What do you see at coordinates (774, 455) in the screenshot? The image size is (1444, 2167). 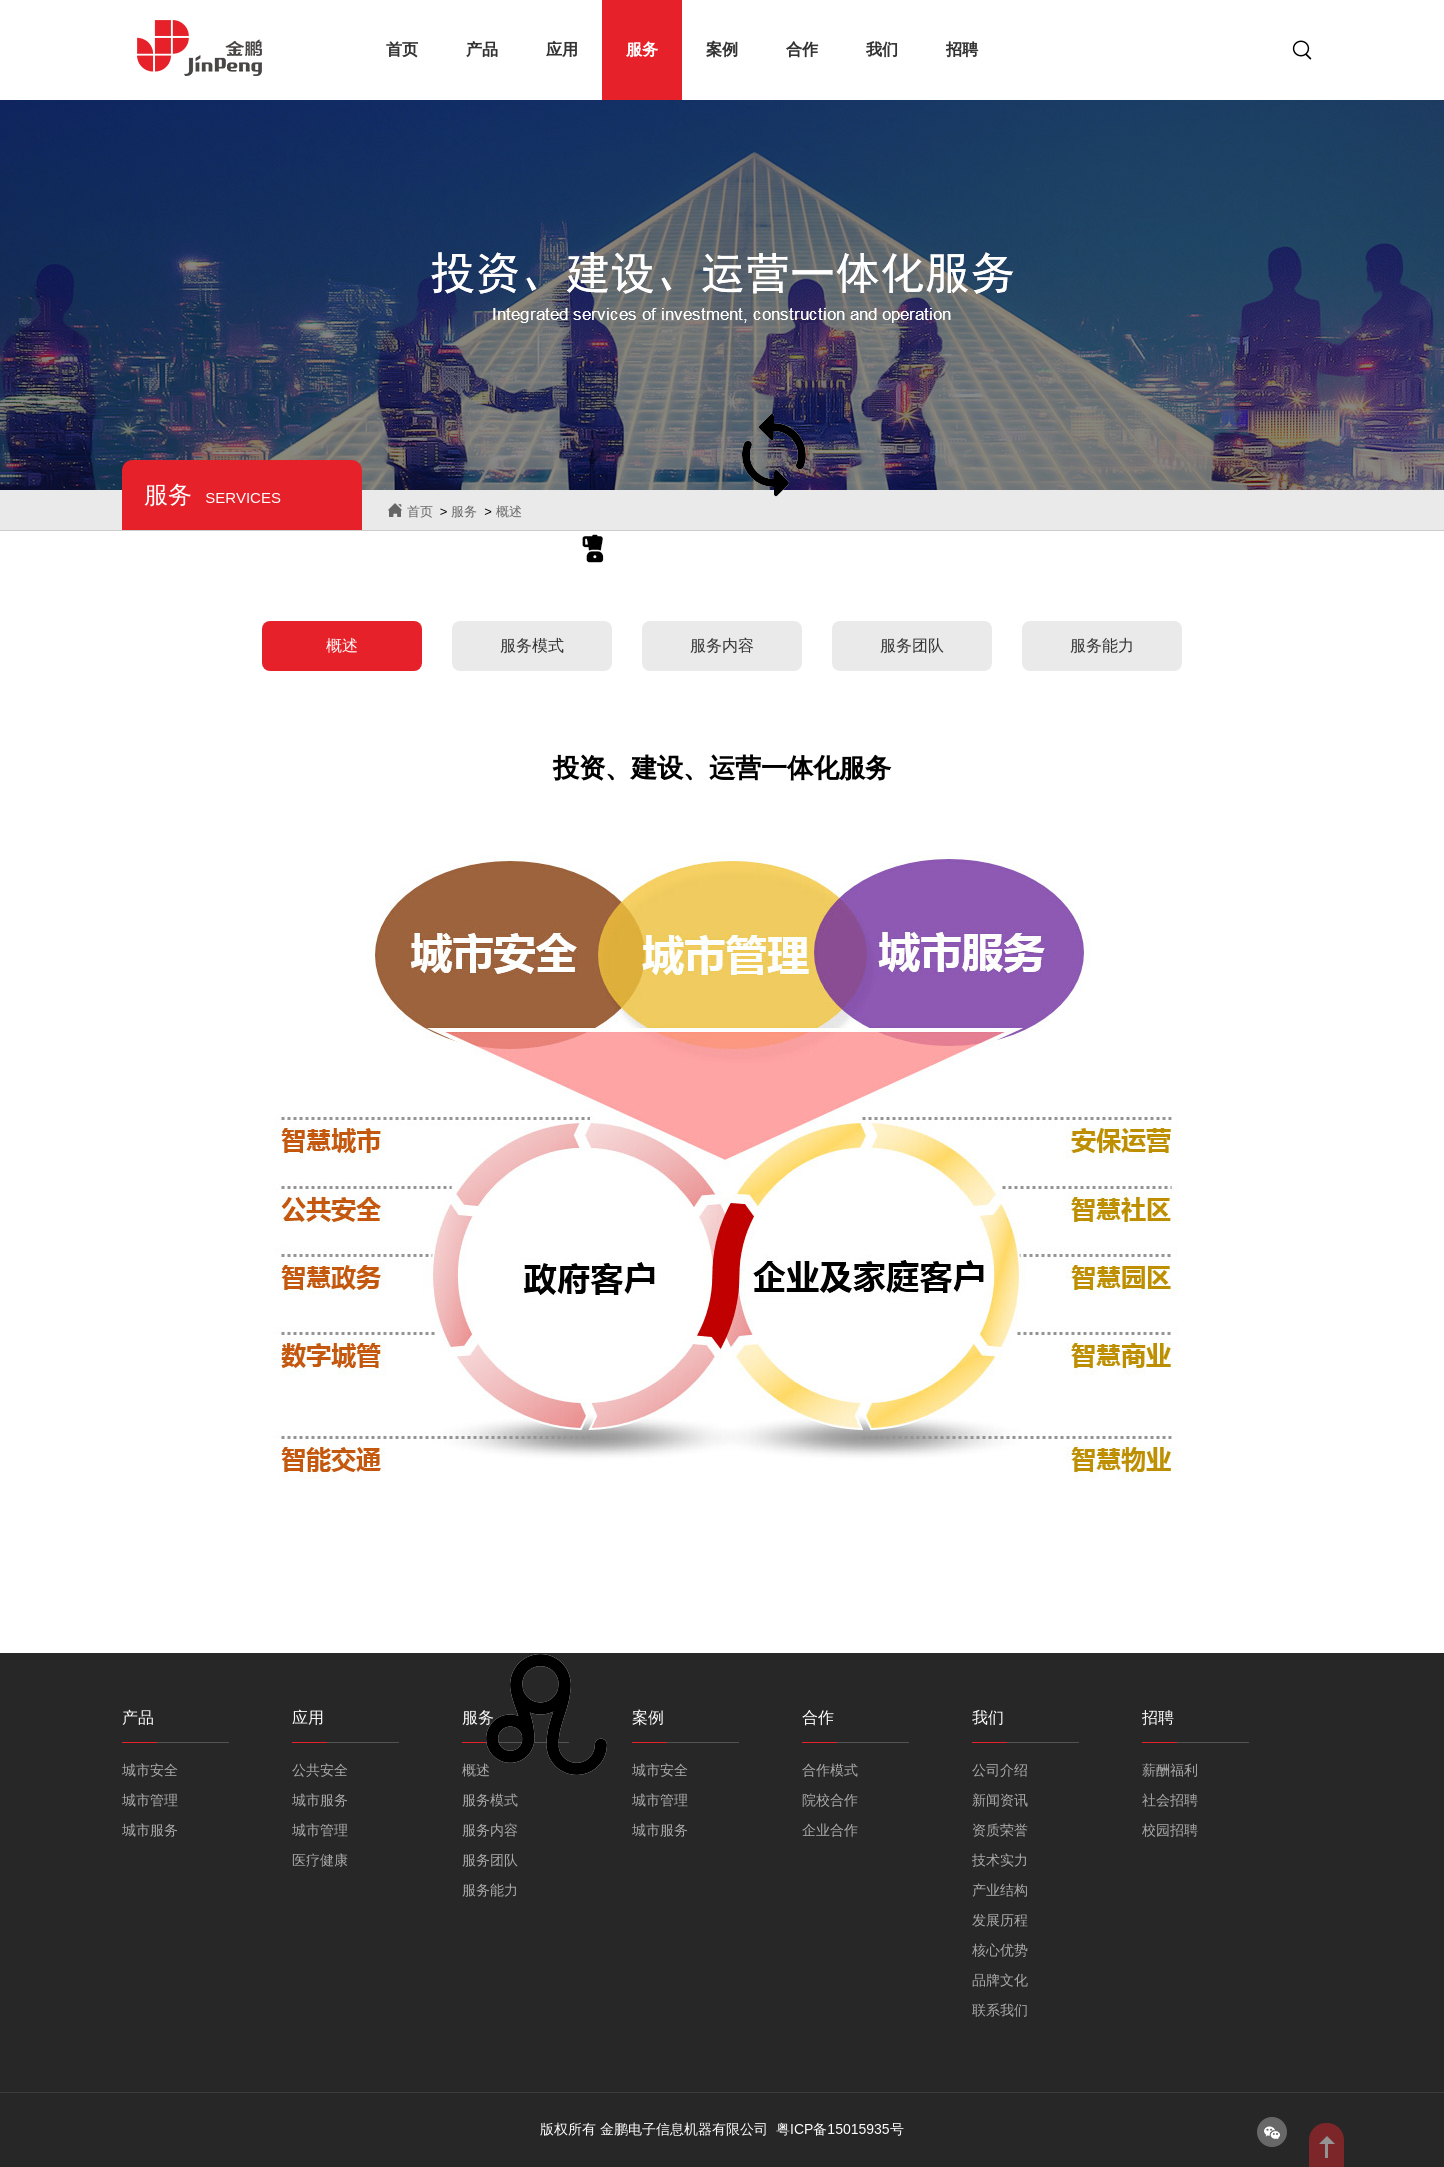 I see `repeat or loop playback` at bounding box center [774, 455].